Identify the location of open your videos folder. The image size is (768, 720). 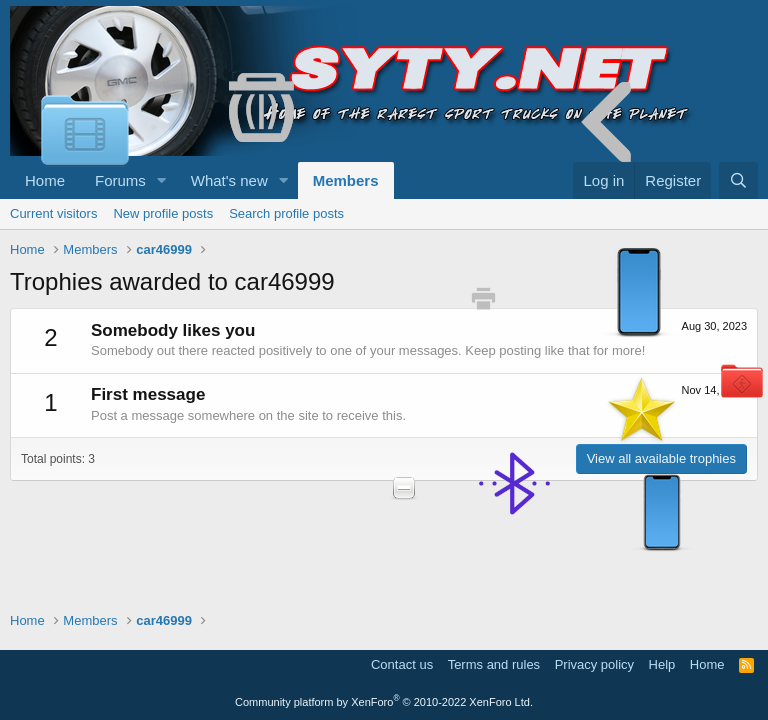
(85, 130).